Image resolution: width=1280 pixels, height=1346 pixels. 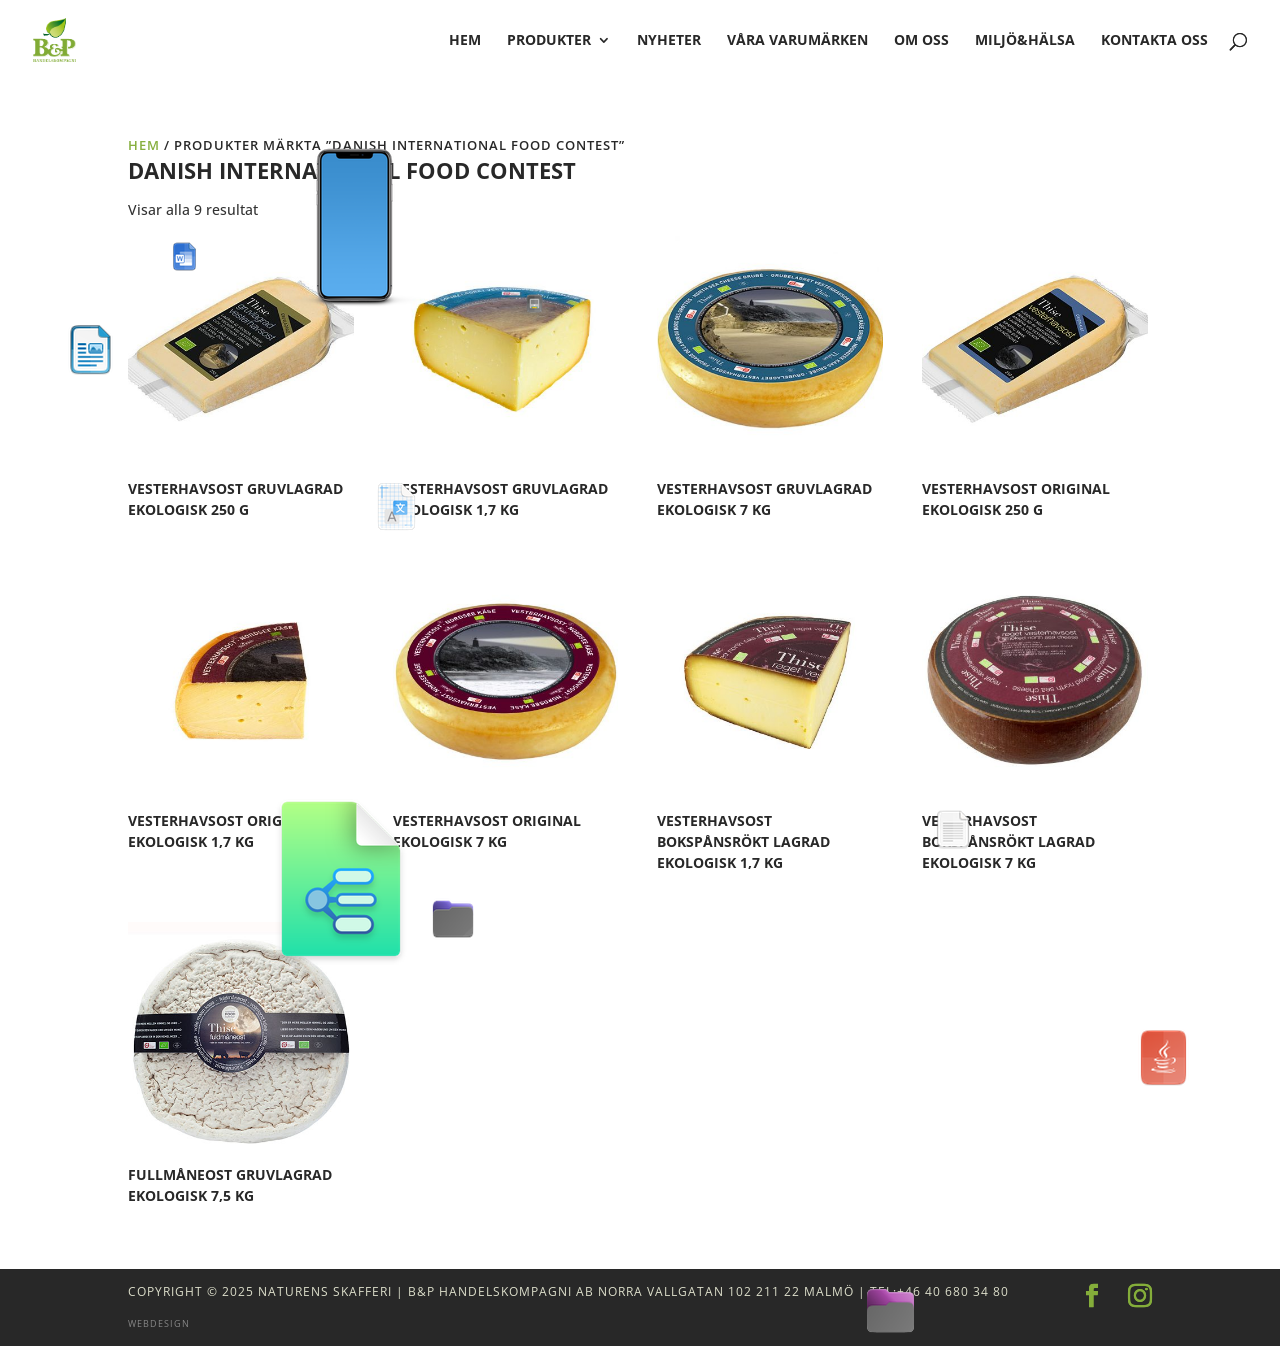 What do you see at coordinates (341, 882) in the screenshot?
I see `minder mind-mapping file type` at bounding box center [341, 882].